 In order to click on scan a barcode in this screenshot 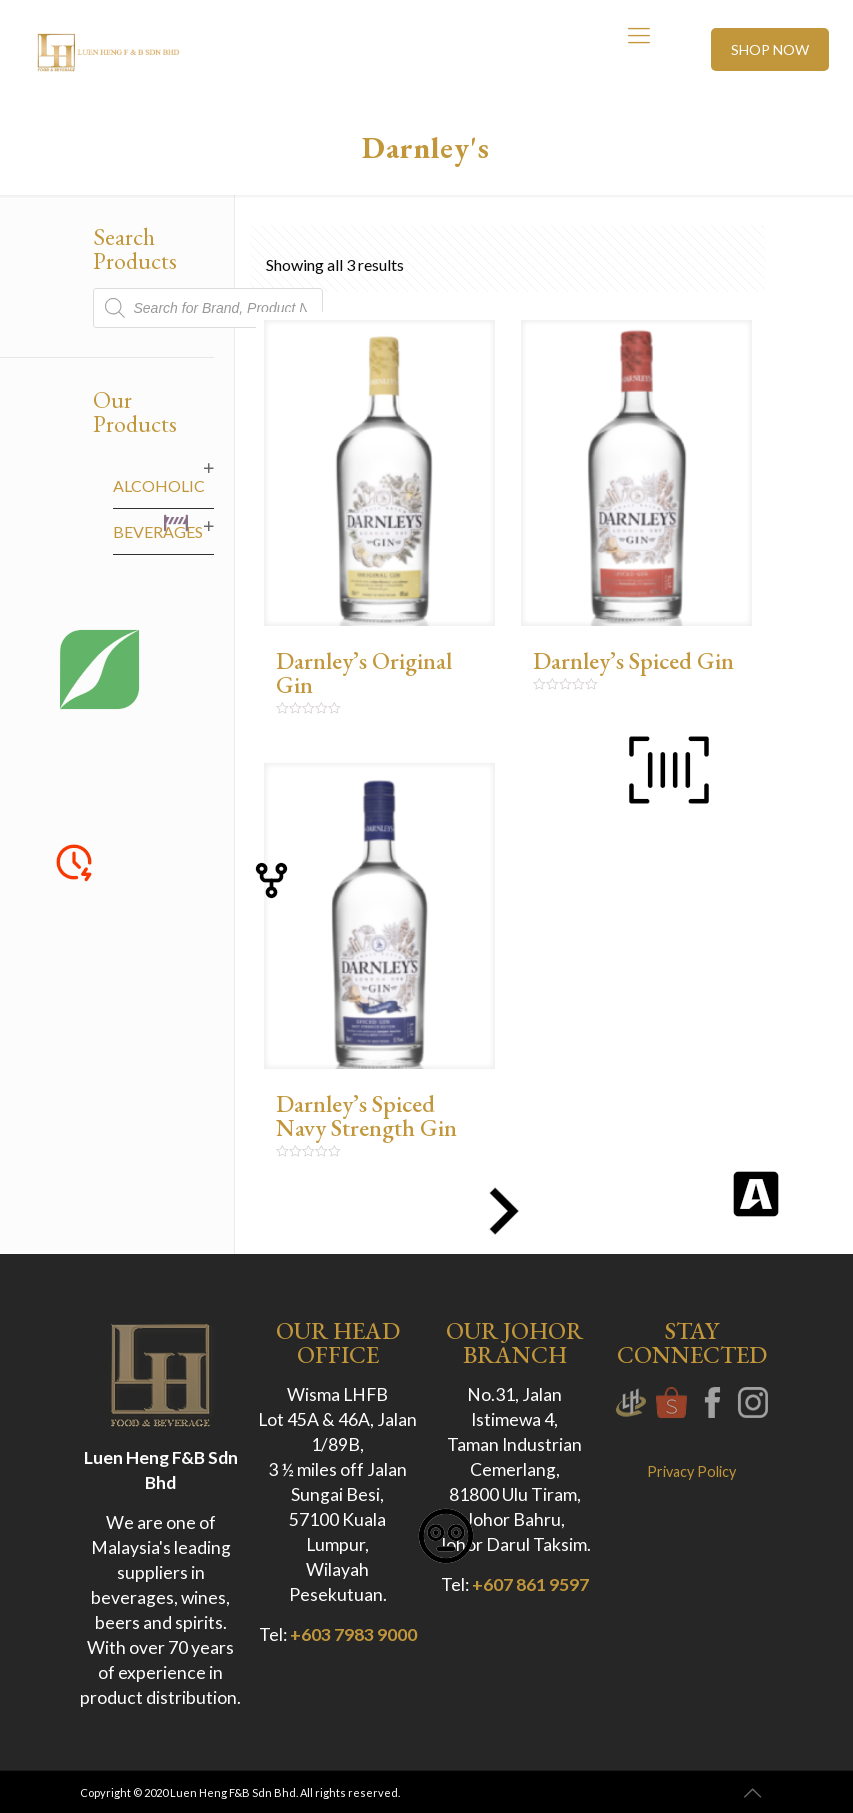, I will do `click(669, 770)`.